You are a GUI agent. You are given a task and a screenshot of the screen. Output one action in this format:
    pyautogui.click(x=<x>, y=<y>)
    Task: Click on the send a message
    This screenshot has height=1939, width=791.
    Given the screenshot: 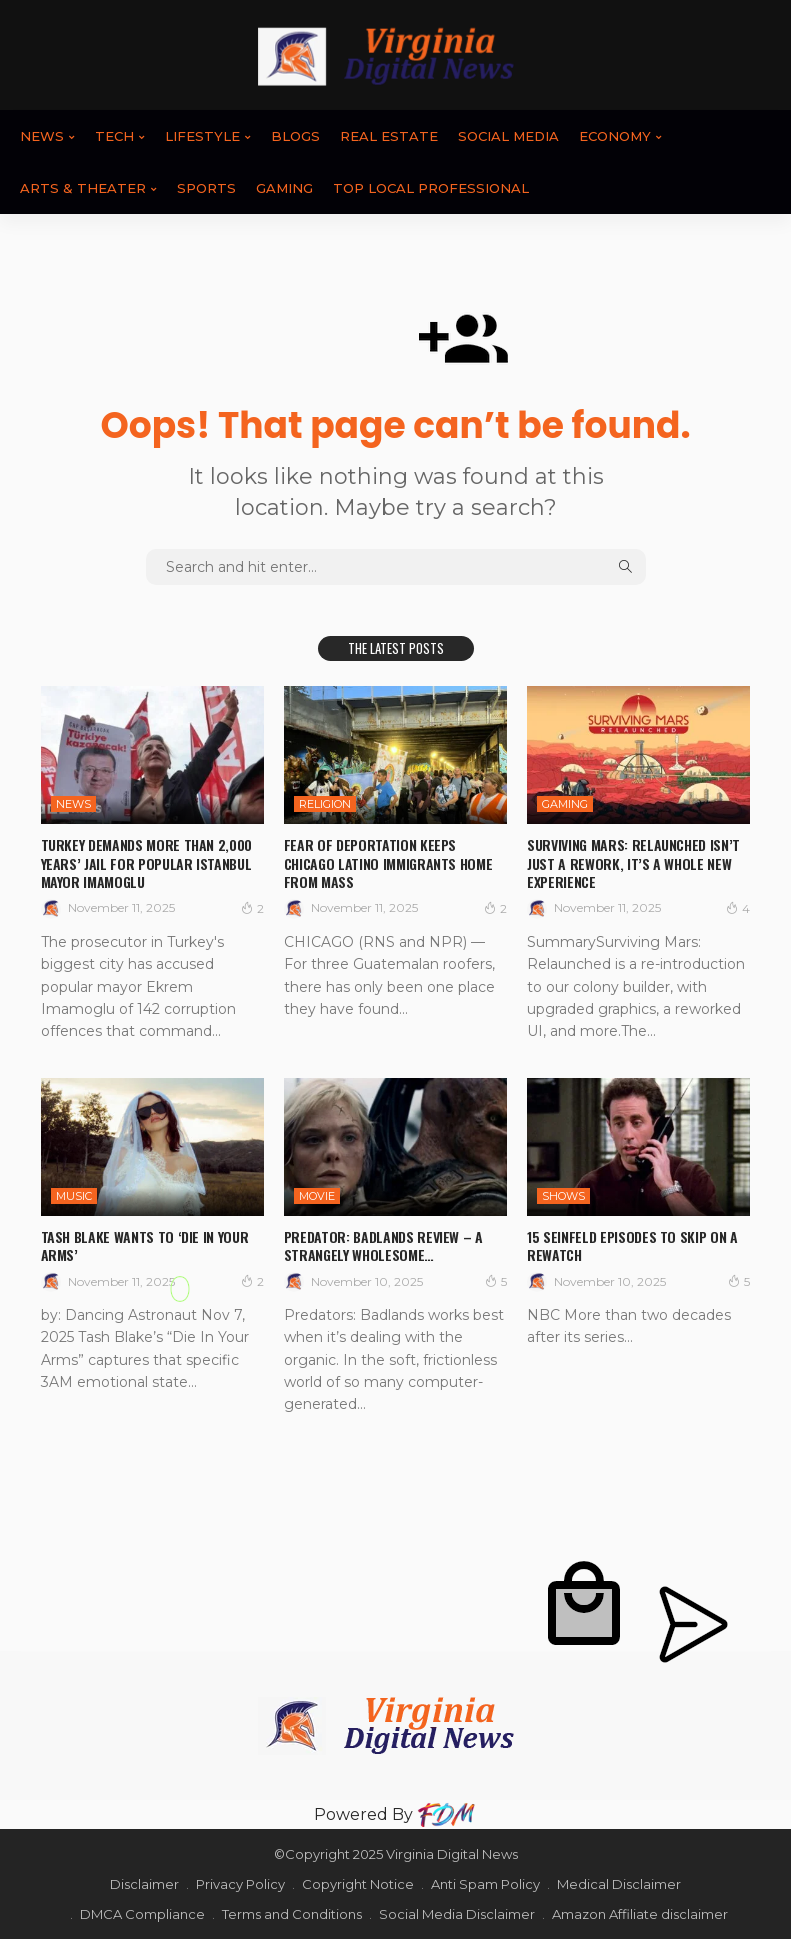 What is the action you would take?
    pyautogui.click(x=689, y=1624)
    